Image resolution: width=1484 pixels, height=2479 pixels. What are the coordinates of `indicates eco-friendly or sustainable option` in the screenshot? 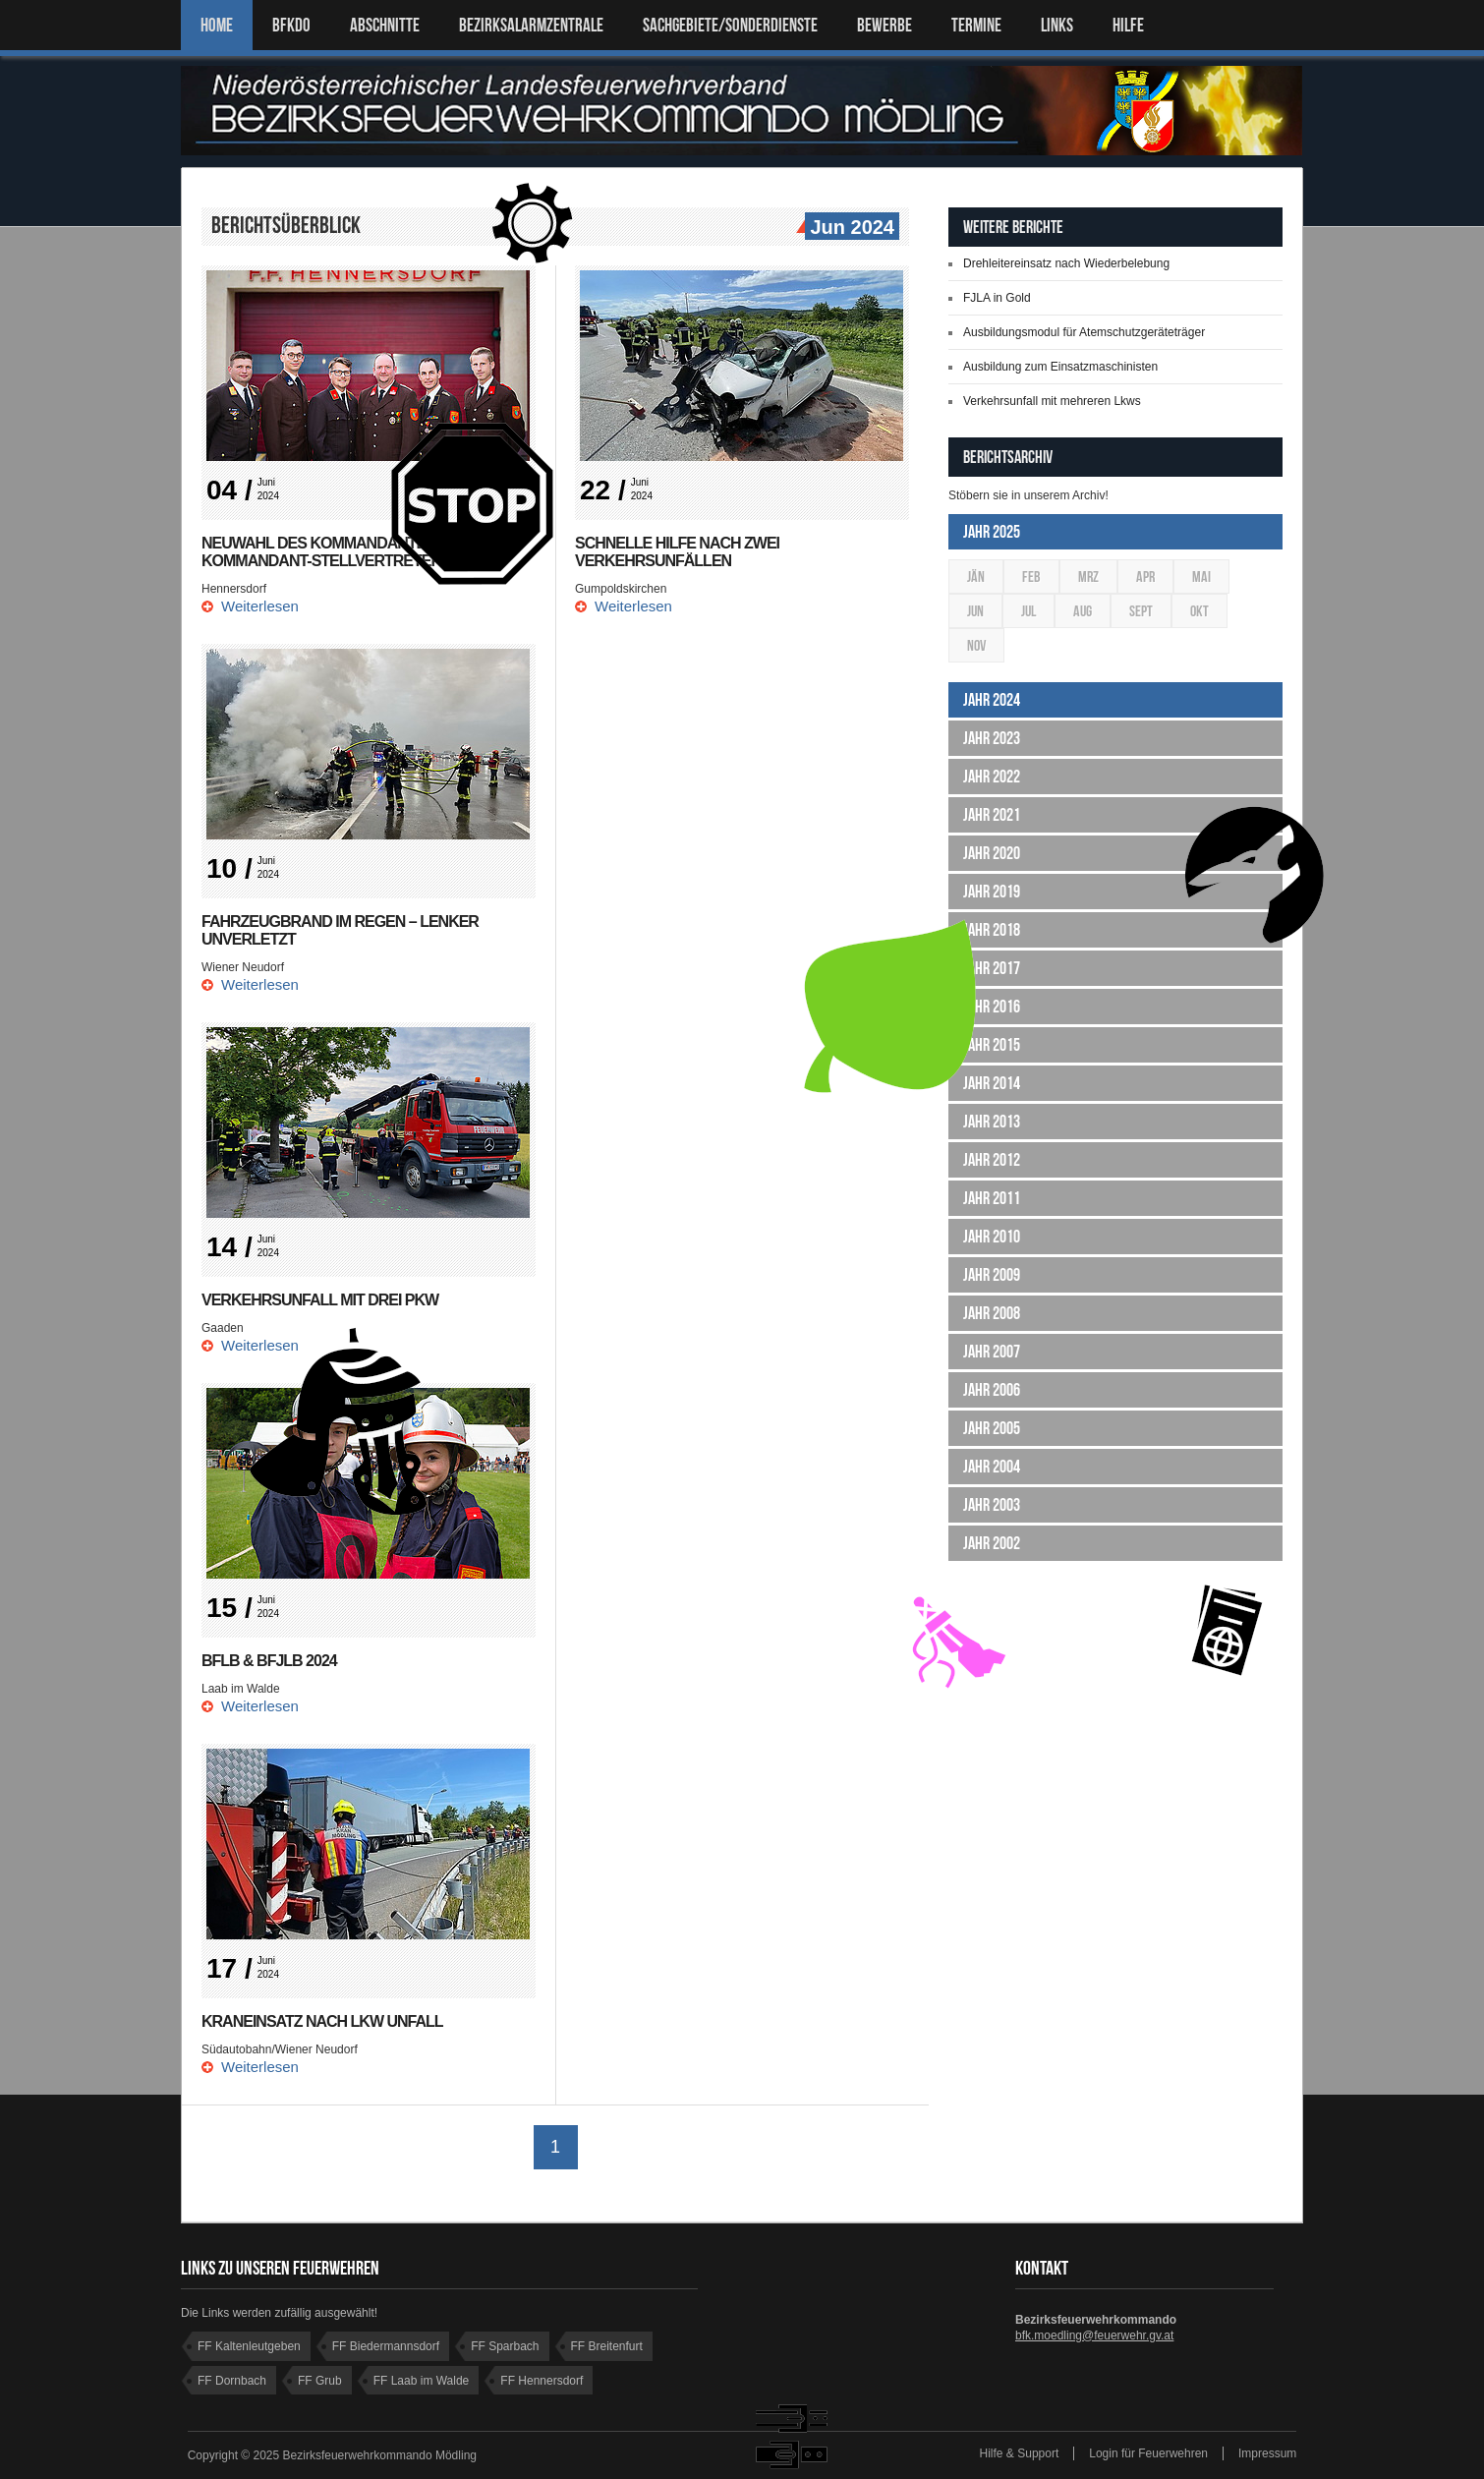 It's located at (889, 1006).